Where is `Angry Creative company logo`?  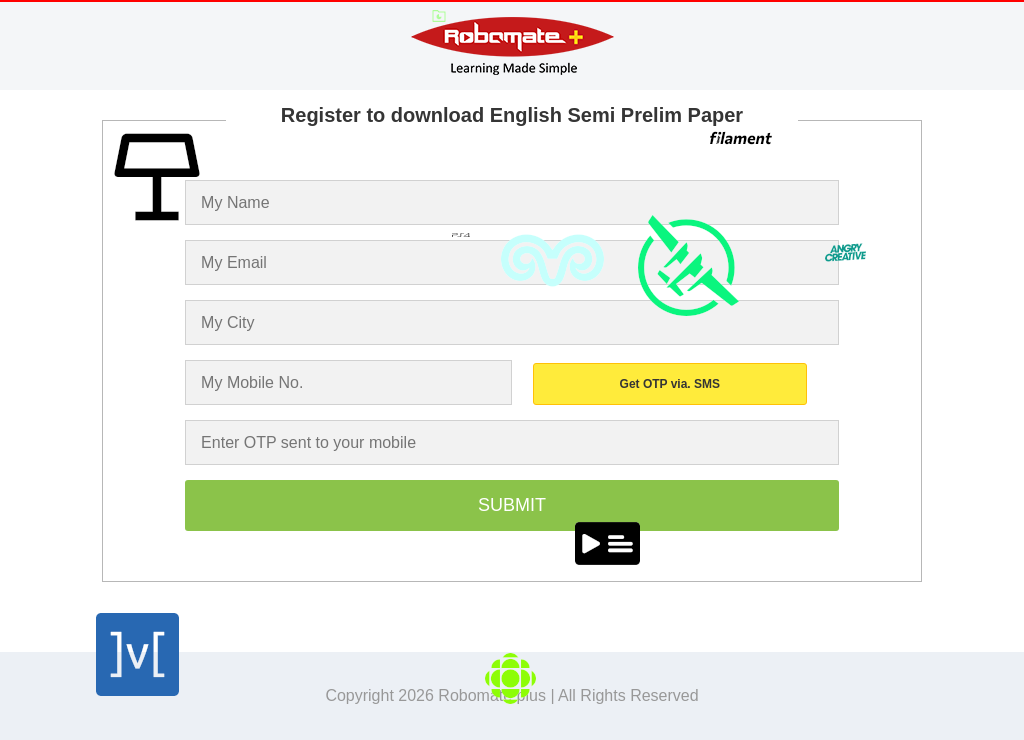 Angry Creative company logo is located at coordinates (845, 252).